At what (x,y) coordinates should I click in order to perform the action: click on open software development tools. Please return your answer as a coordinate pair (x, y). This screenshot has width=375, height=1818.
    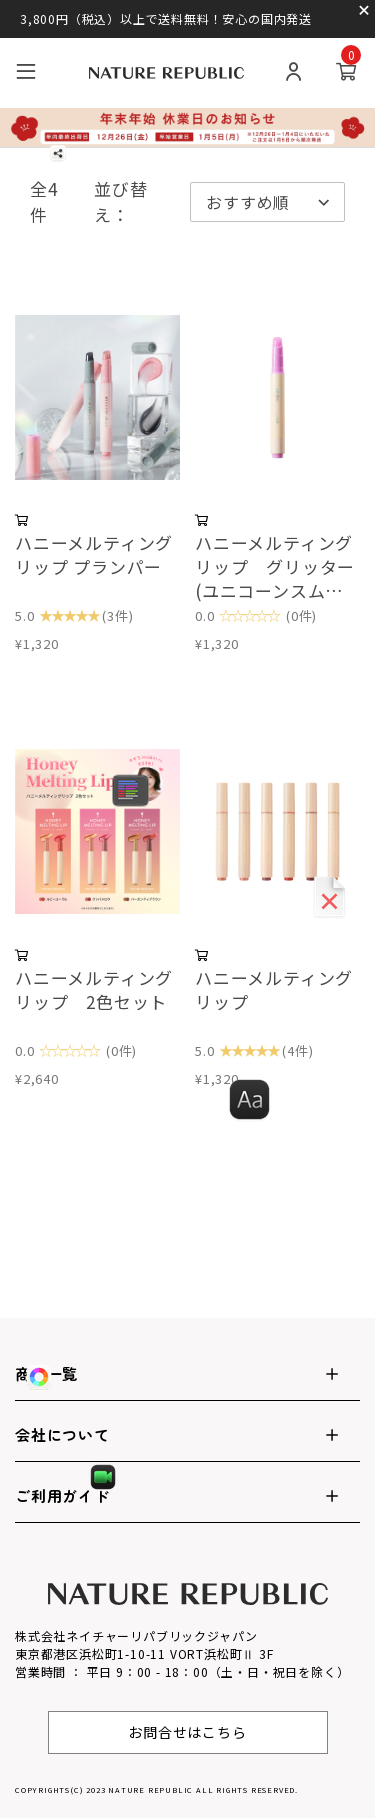
    Looking at the image, I should click on (130, 790).